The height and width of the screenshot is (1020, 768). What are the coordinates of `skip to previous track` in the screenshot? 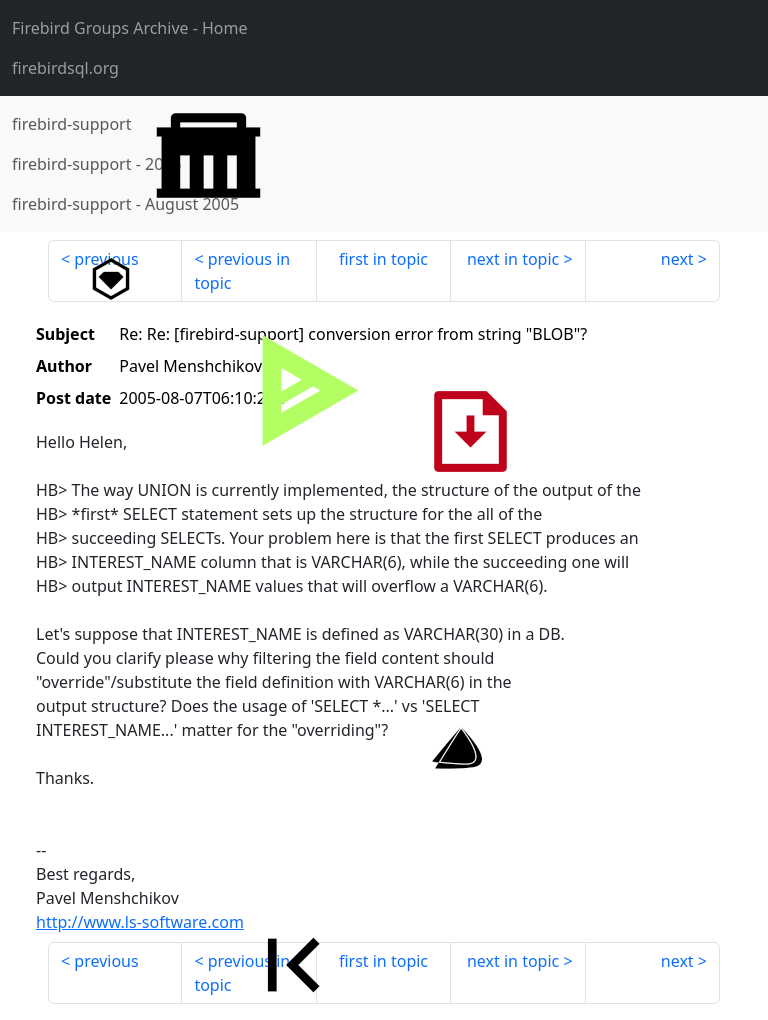 It's located at (290, 965).